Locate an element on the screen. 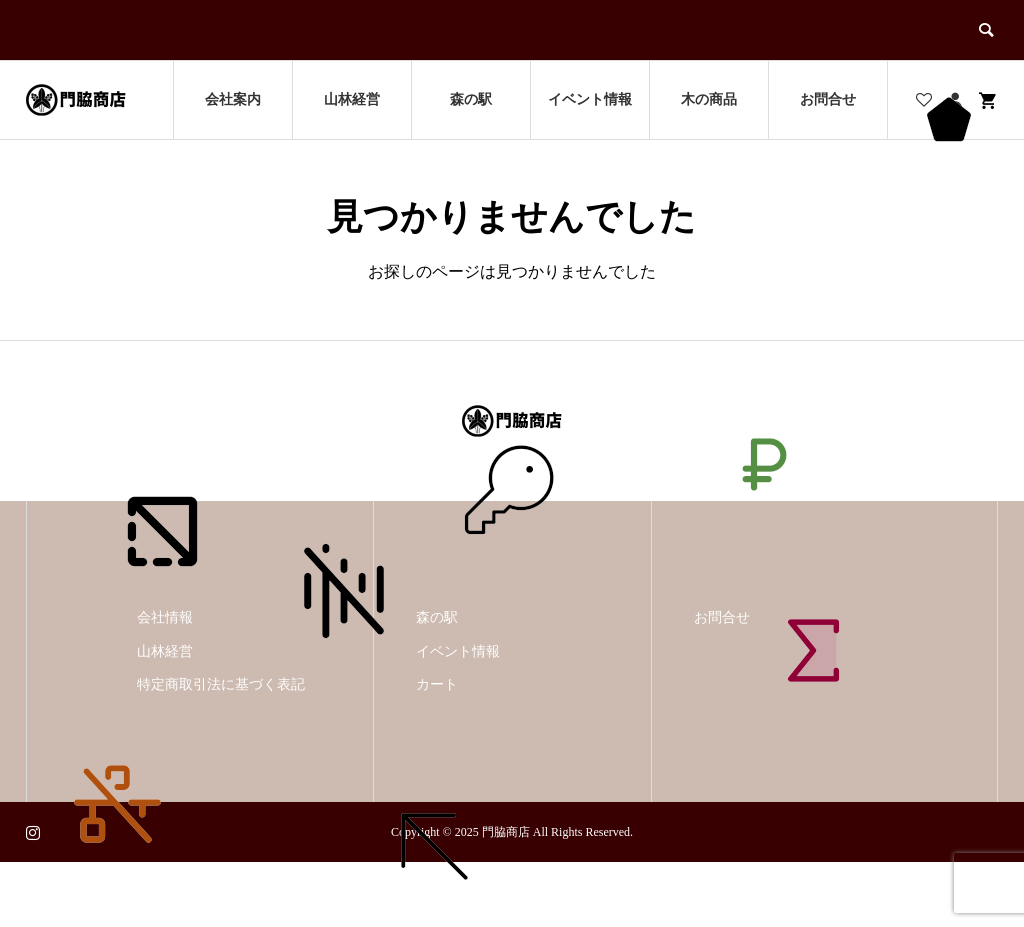 This screenshot has height=927, width=1024. access security or password settings is located at coordinates (507, 491).